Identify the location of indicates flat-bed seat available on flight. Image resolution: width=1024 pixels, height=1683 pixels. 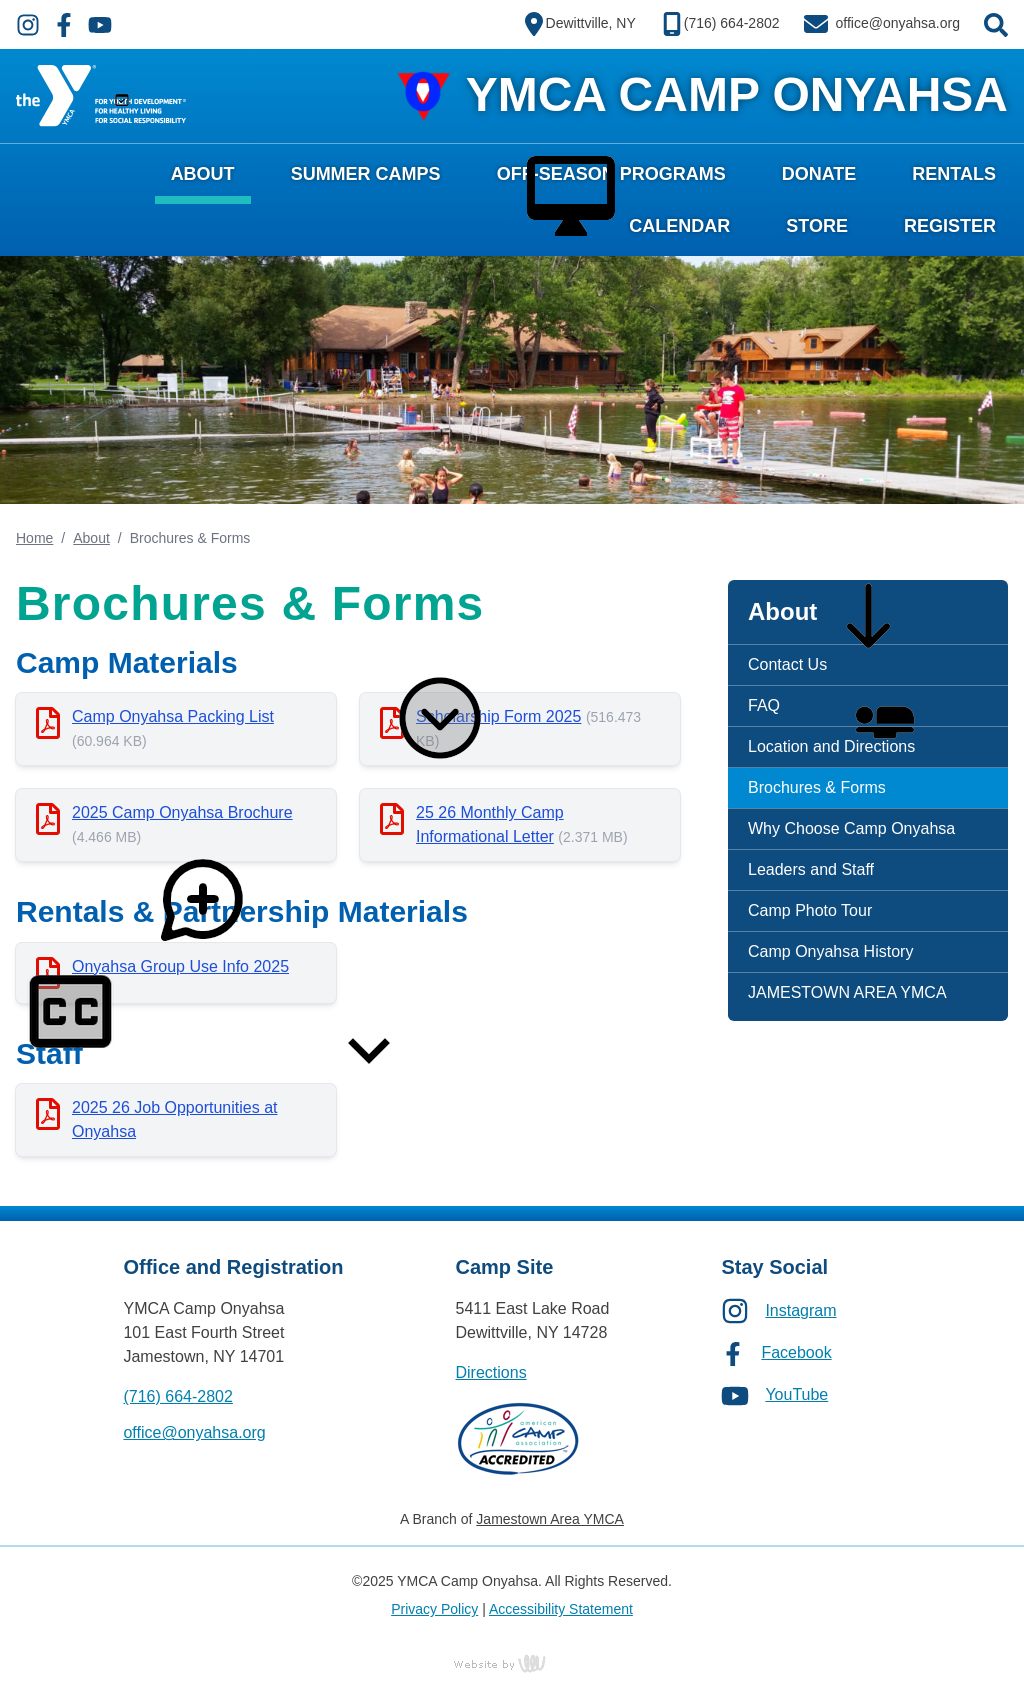
(885, 721).